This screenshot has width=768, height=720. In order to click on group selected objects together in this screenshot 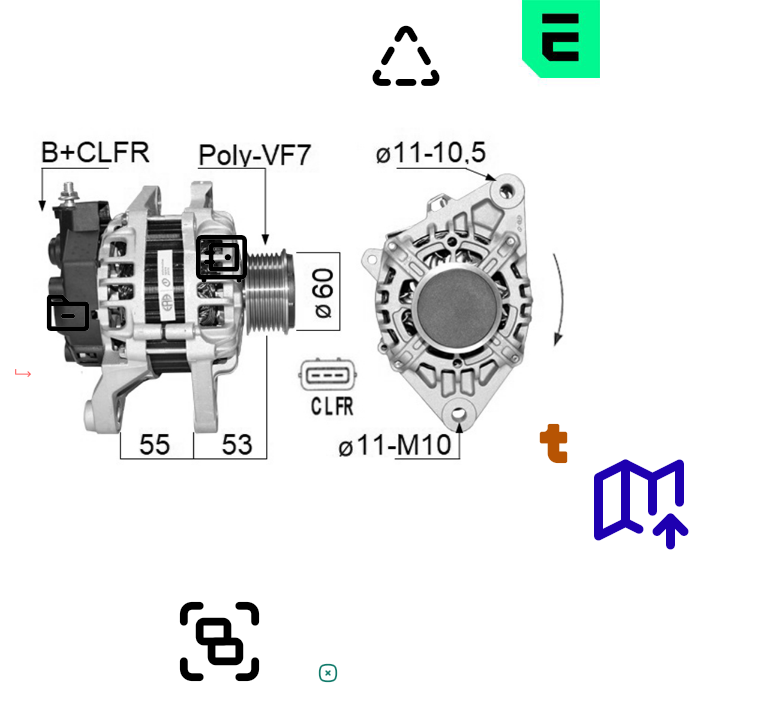, I will do `click(219, 641)`.